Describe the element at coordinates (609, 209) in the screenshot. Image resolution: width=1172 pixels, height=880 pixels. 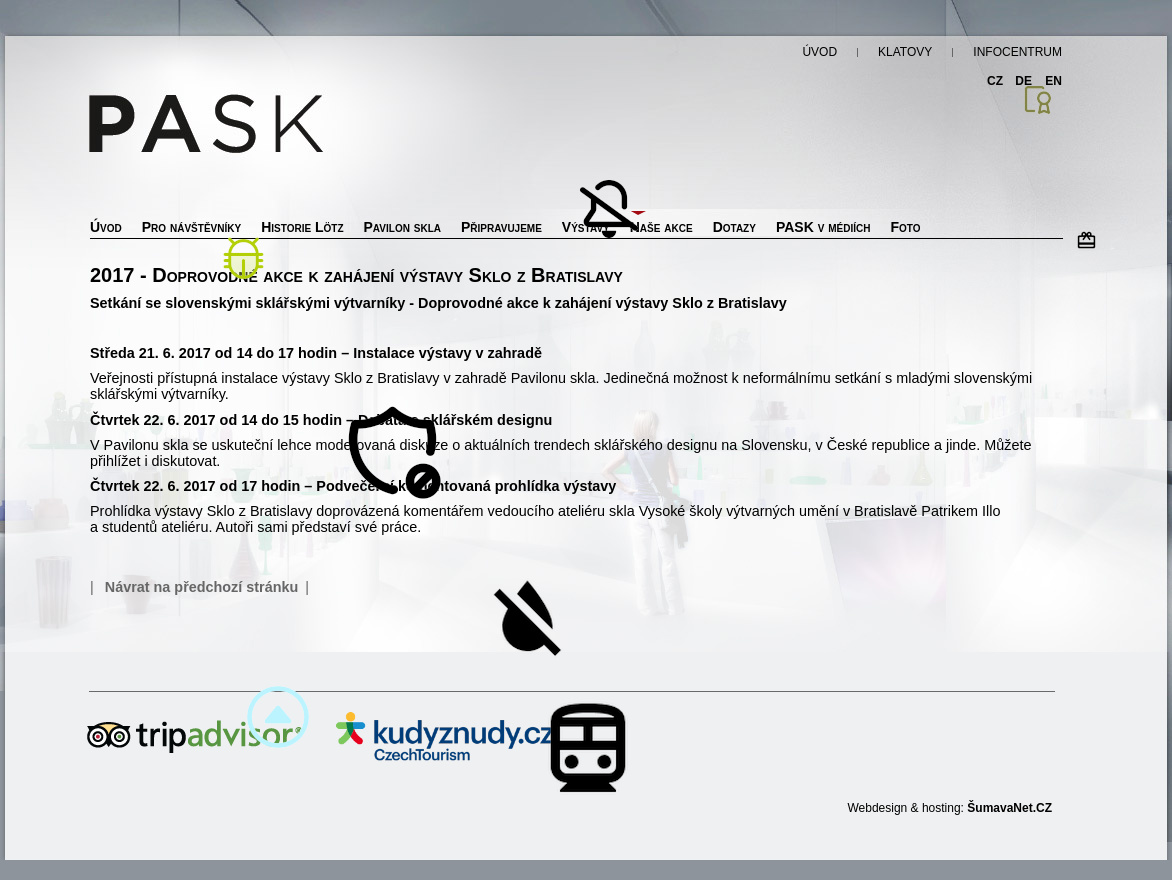
I see `mute notifications` at that location.